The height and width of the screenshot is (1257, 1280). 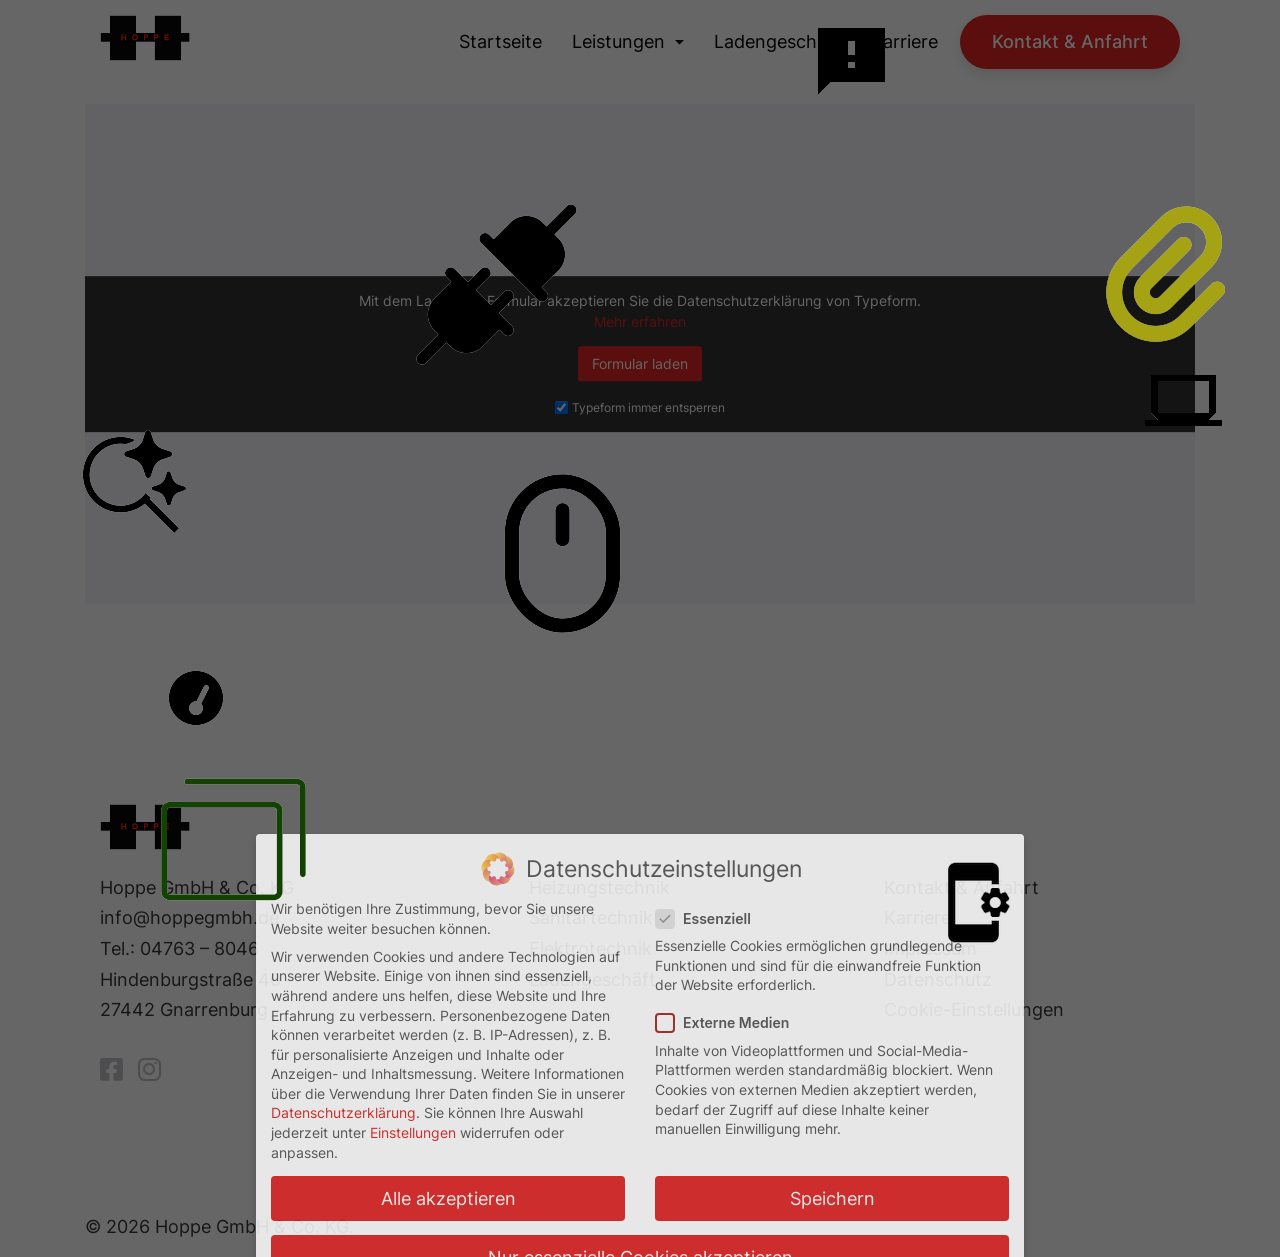 I want to click on view performance or speed metrics, so click(x=196, y=698).